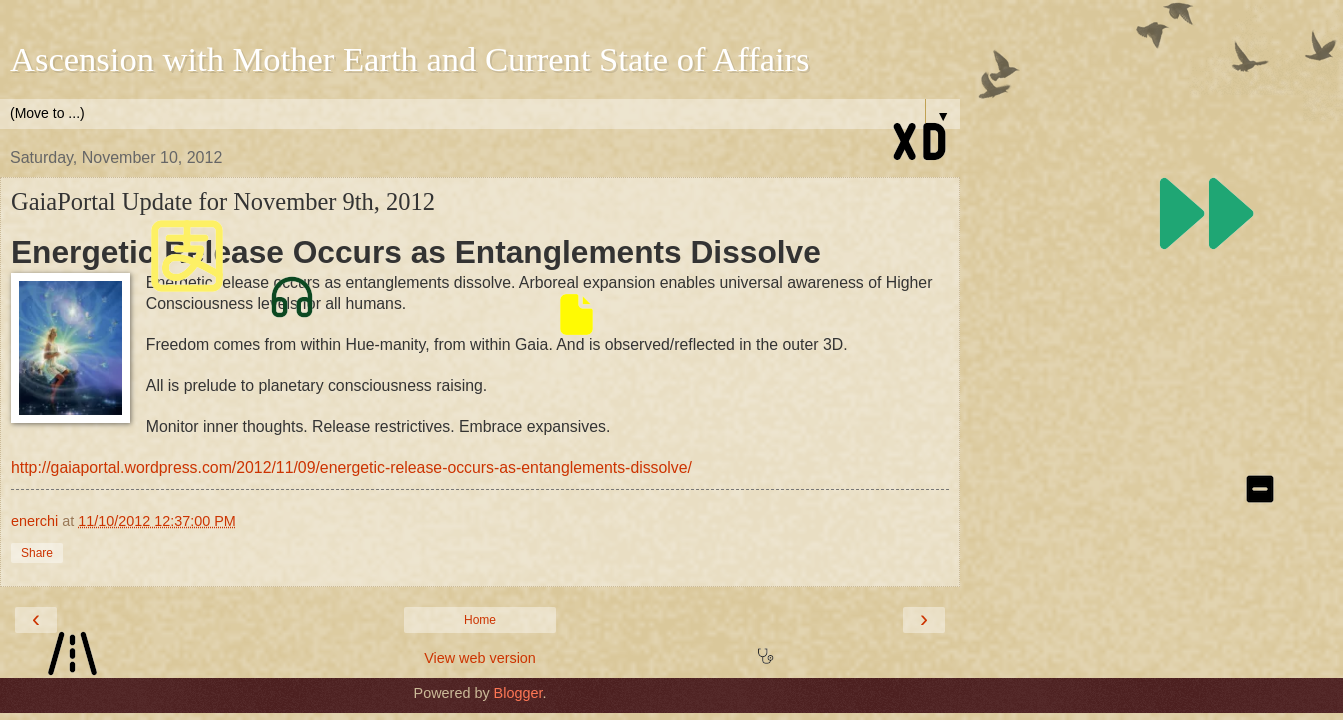 The width and height of the screenshot is (1343, 720). What do you see at coordinates (187, 256) in the screenshot?
I see `pay with alipay` at bounding box center [187, 256].